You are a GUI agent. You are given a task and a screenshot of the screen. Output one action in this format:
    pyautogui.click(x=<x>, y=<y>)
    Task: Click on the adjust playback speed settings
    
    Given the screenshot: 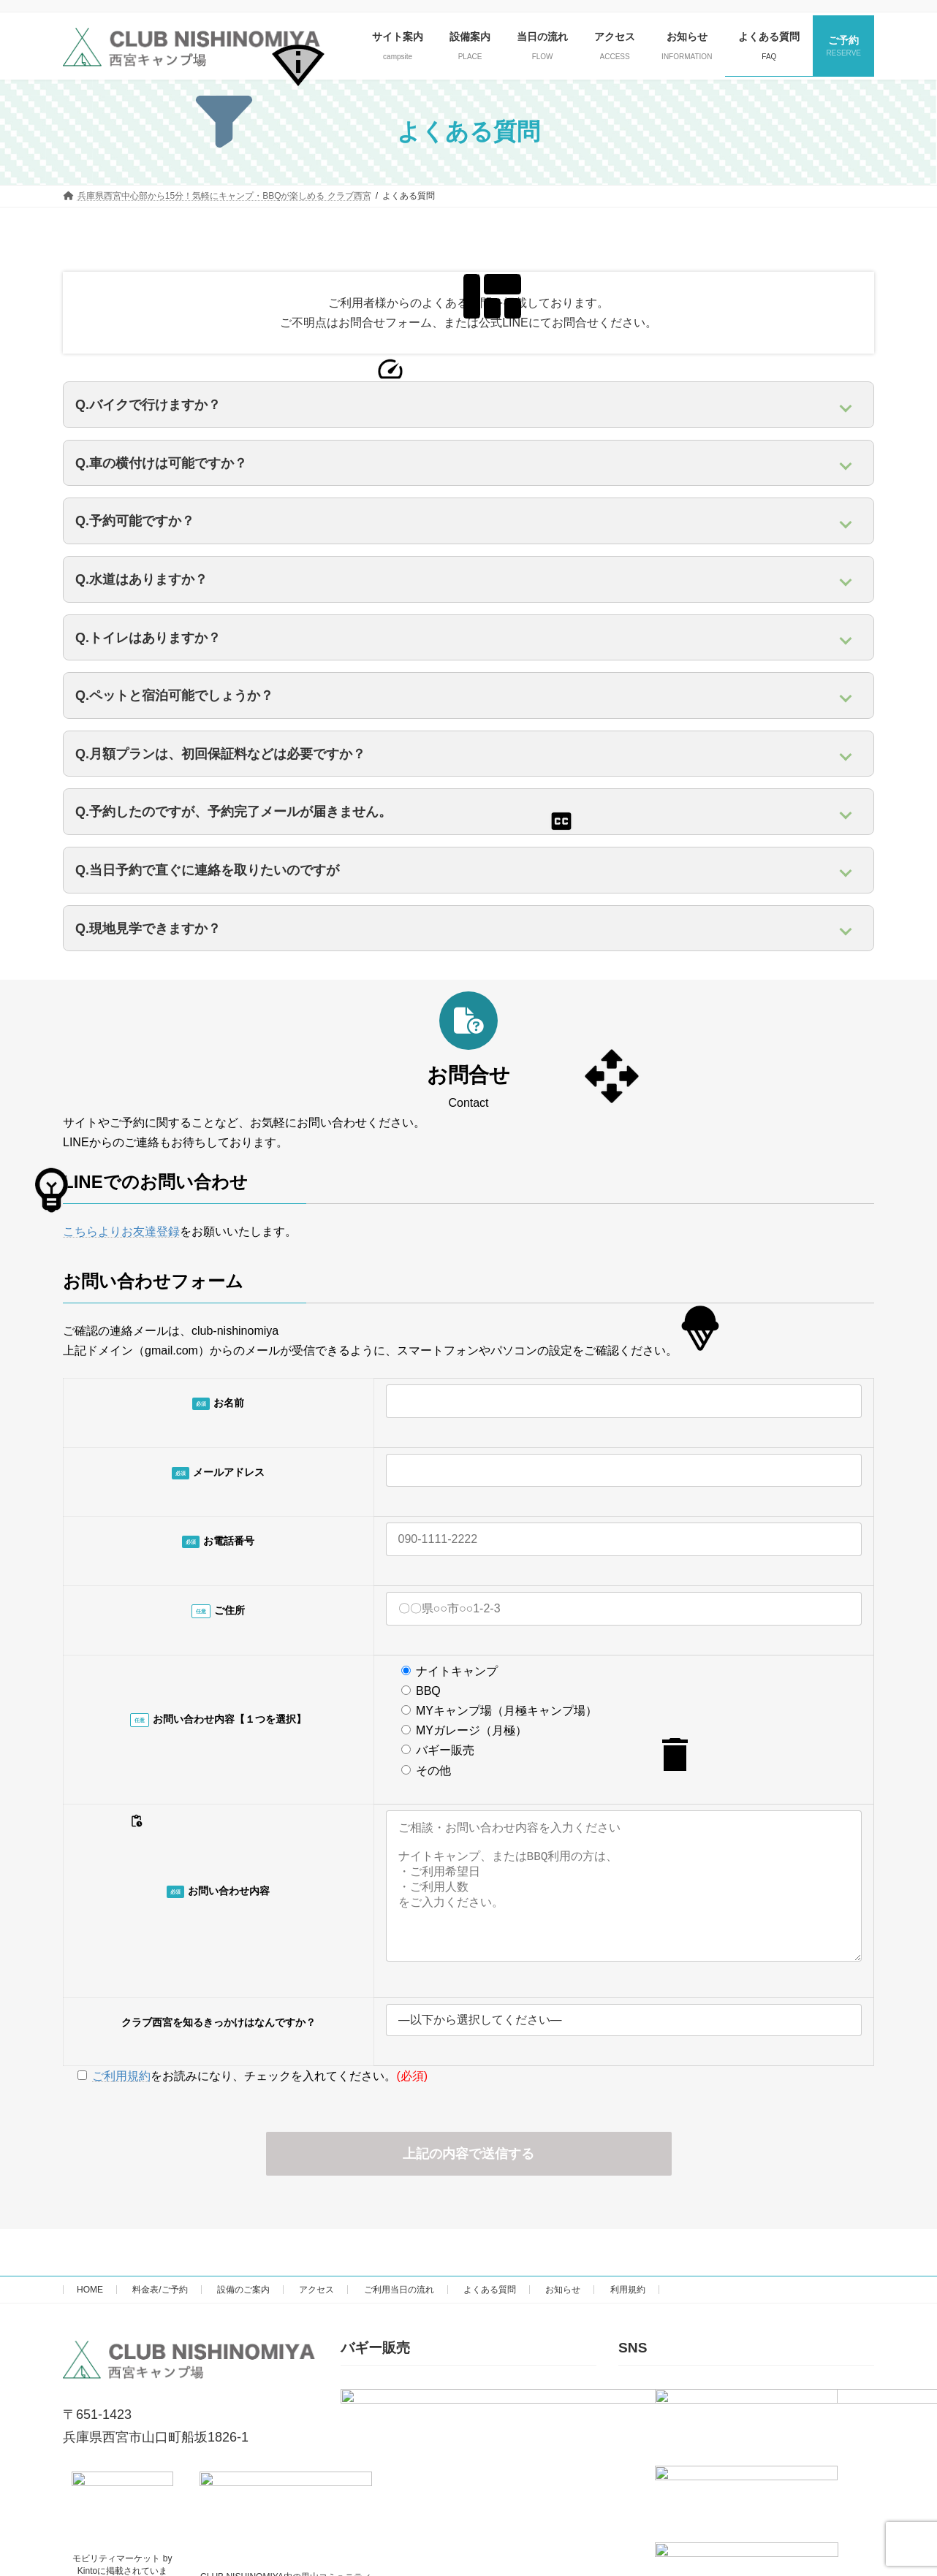 What is the action you would take?
    pyautogui.click(x=390, y=369)
    